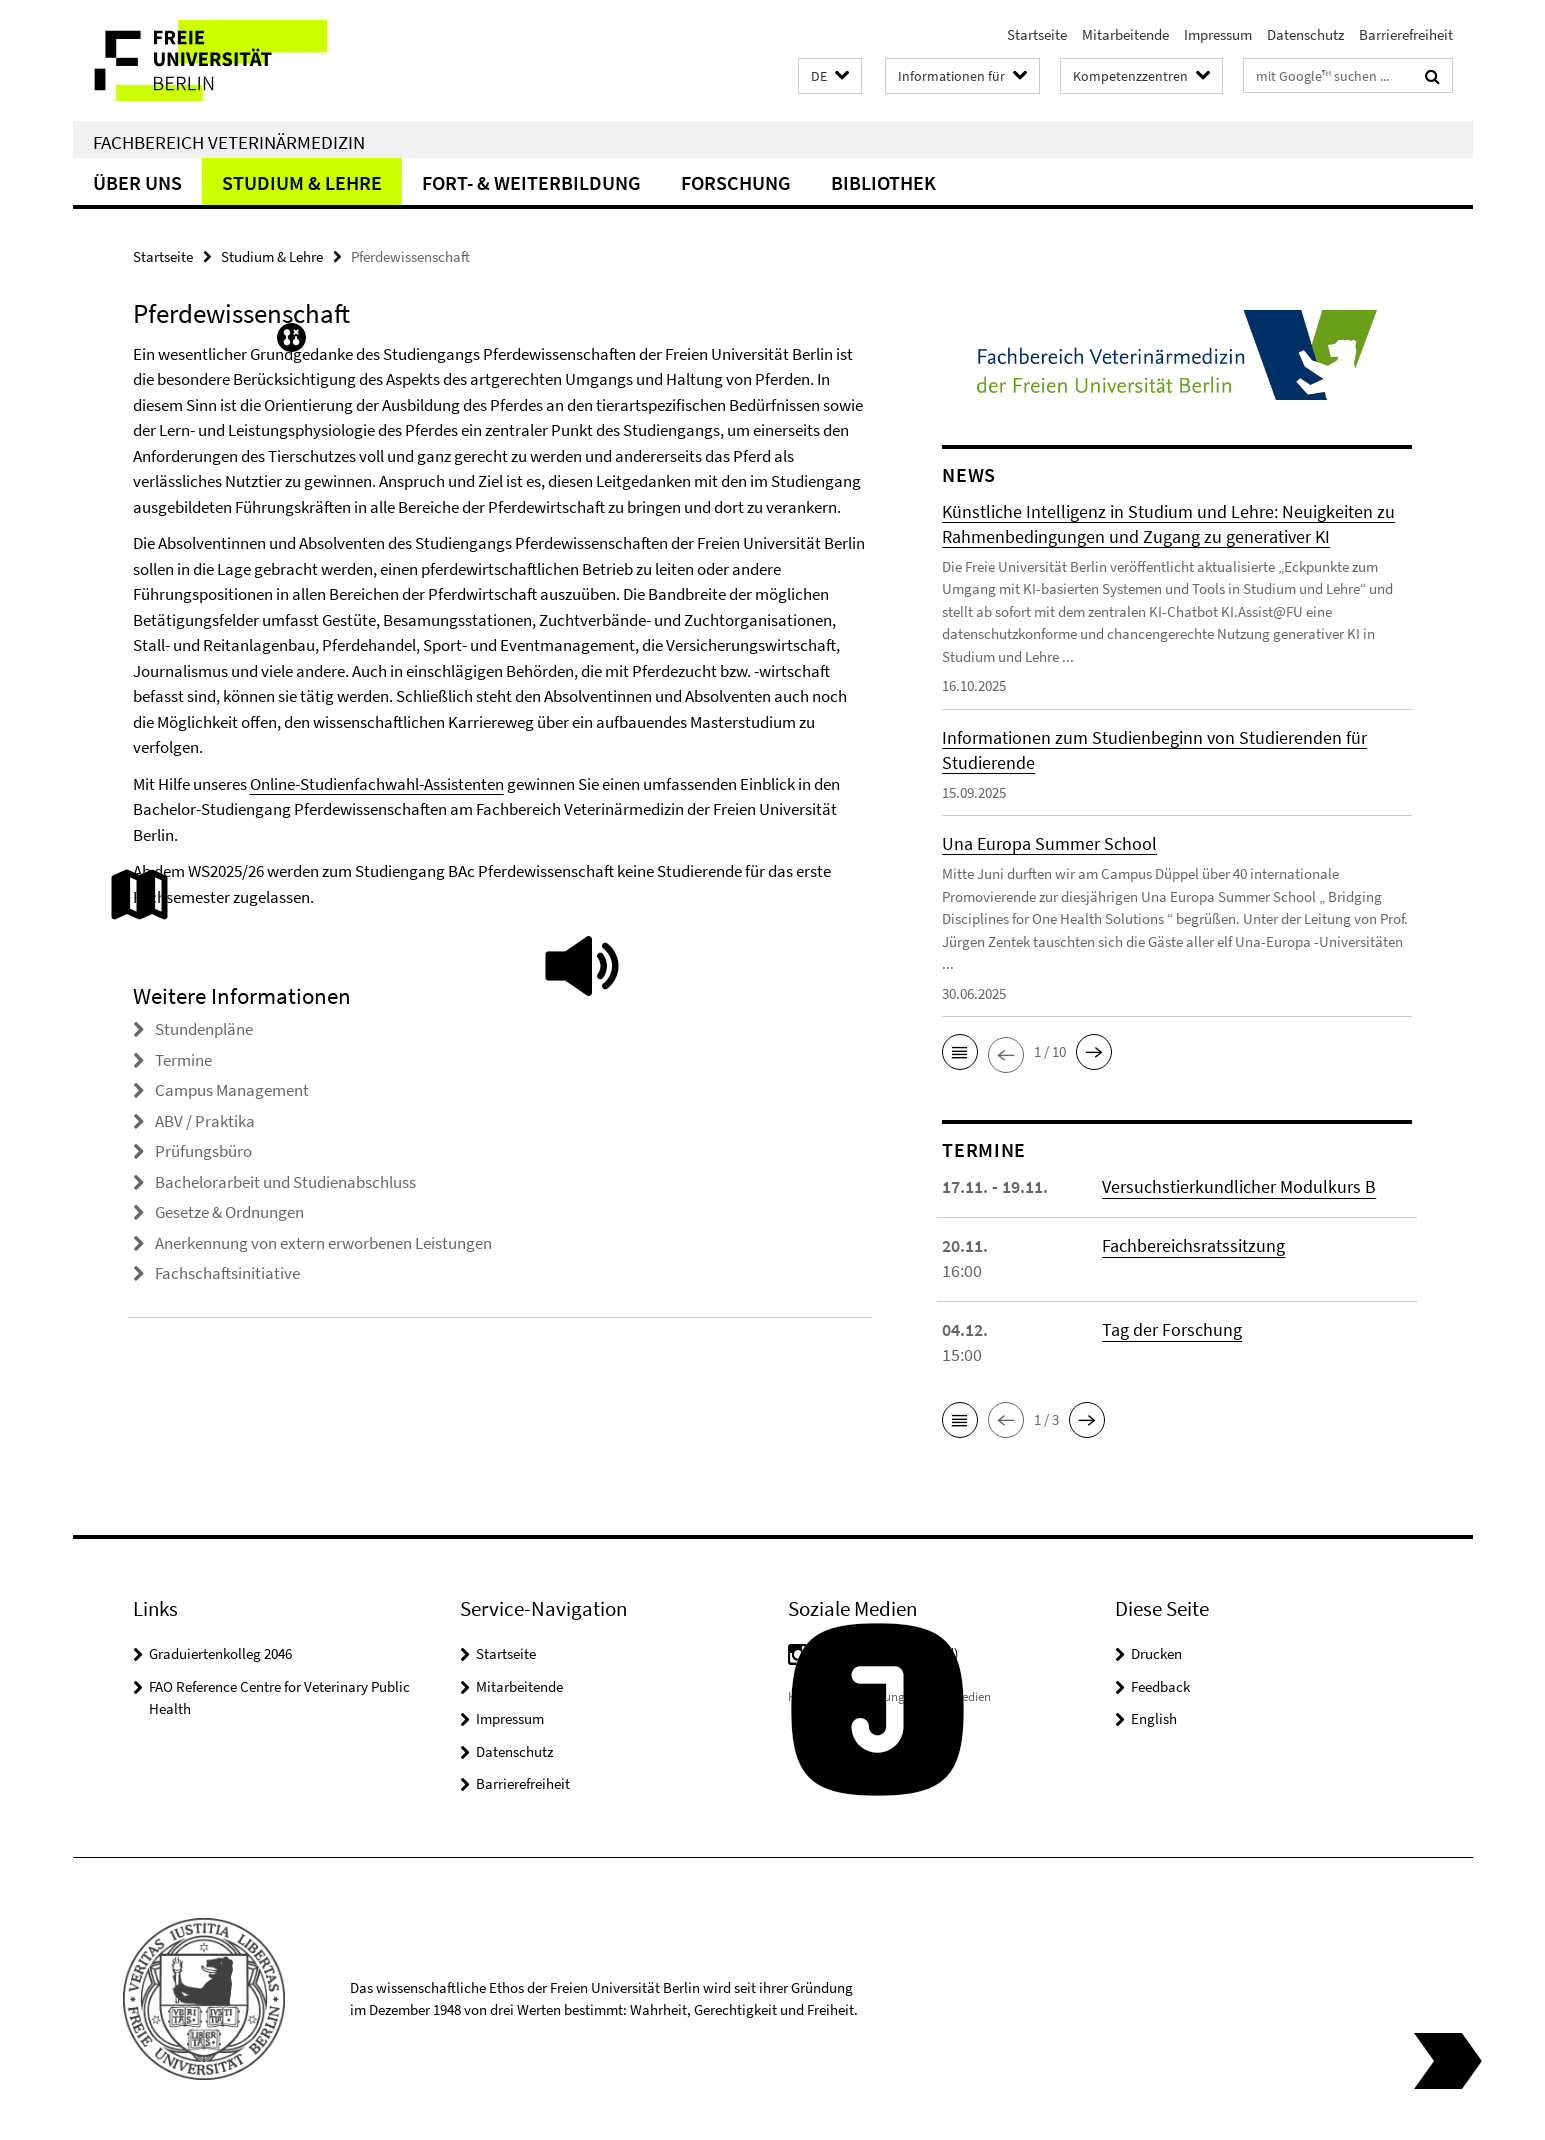  What do you see at coordinates (582, 966) in the screenshot?
I see `increase audio volume` at bounding box center [582, 966].